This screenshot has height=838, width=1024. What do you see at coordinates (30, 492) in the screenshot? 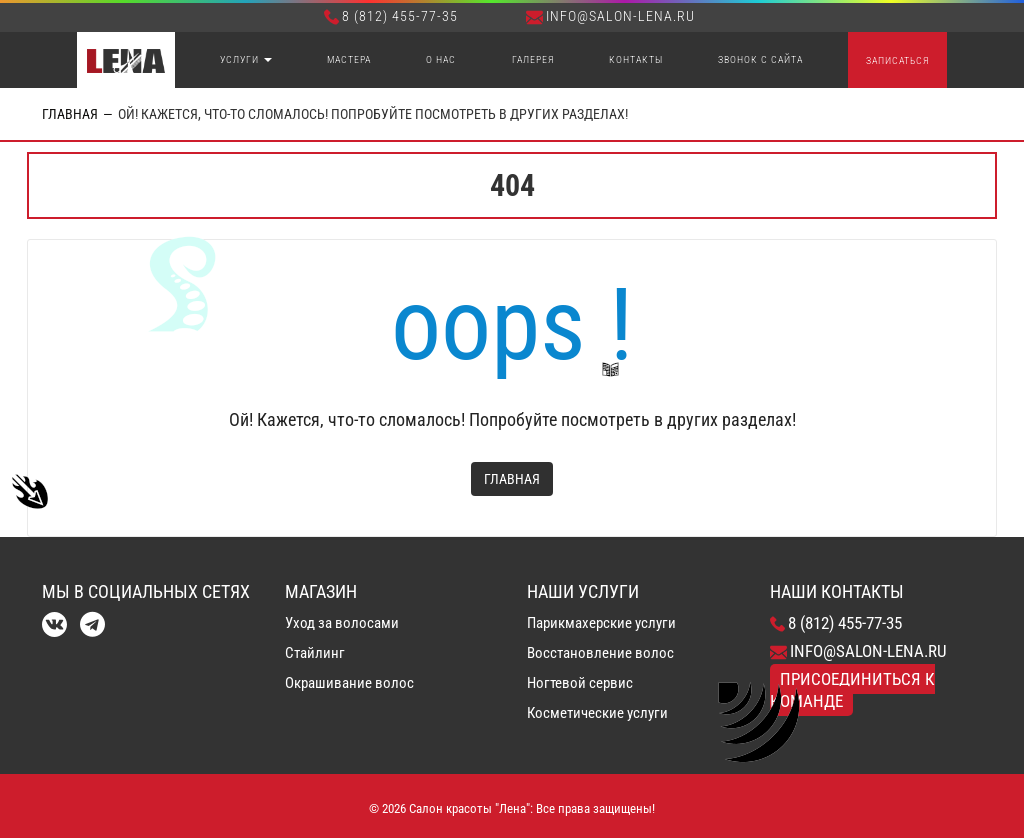
I see `fire a special attack or projectile` at bounding box center [30, 492].